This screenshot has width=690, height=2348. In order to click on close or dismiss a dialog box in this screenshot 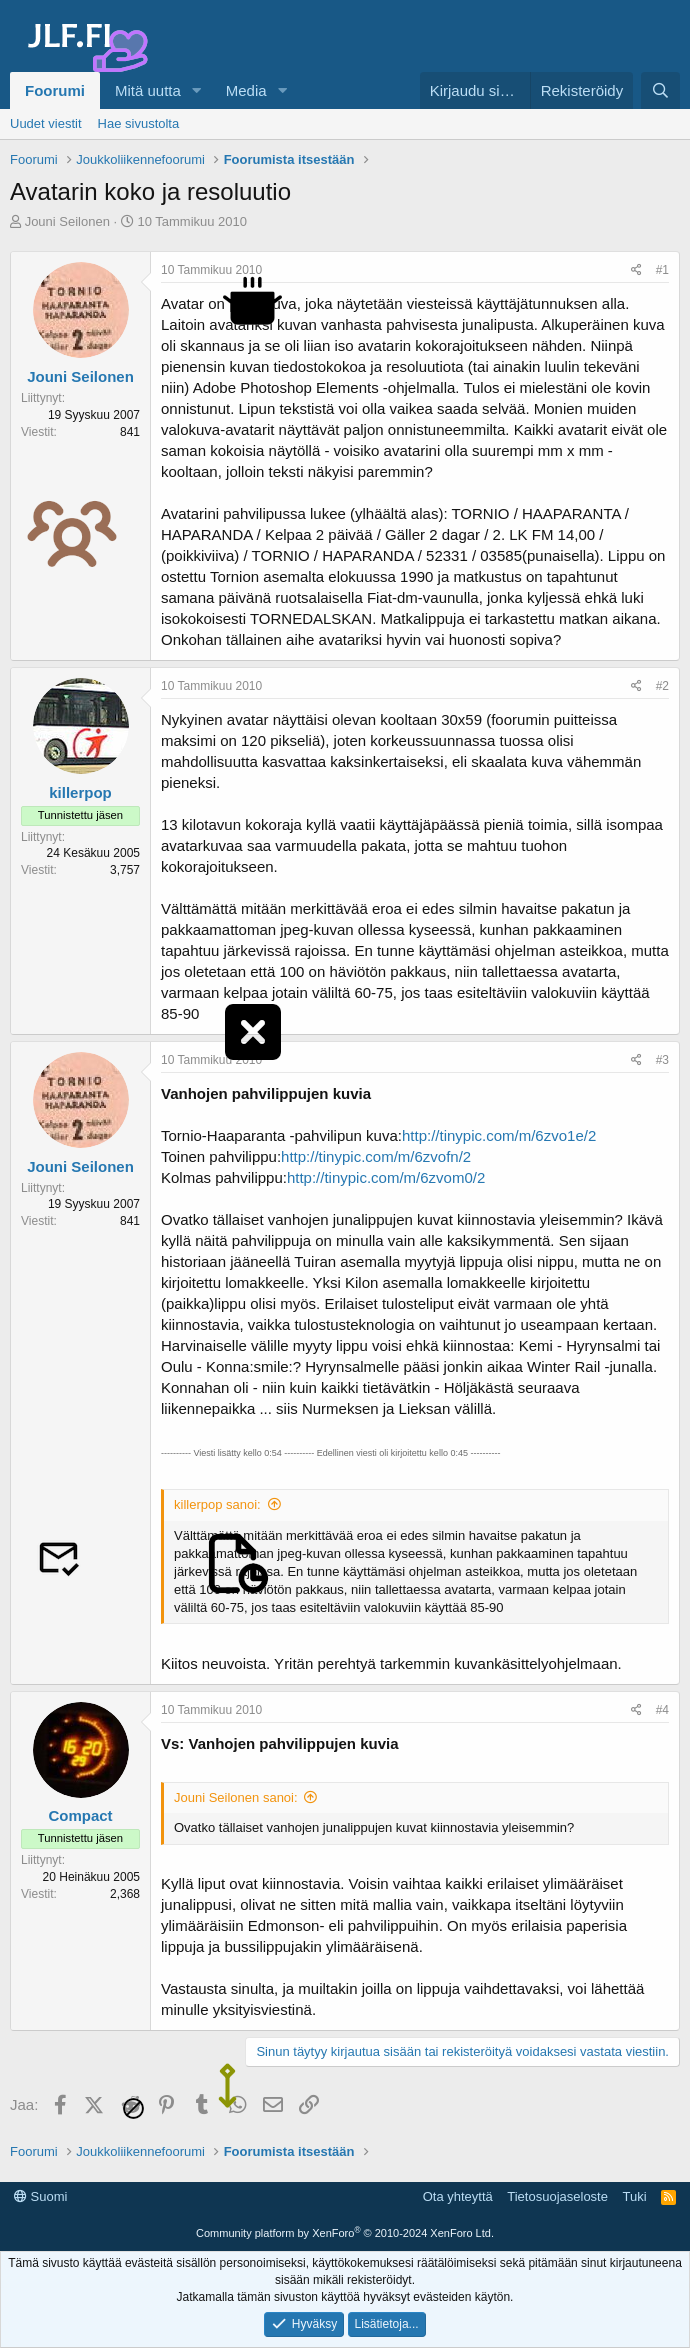, I will do `click(253, 1032)`.